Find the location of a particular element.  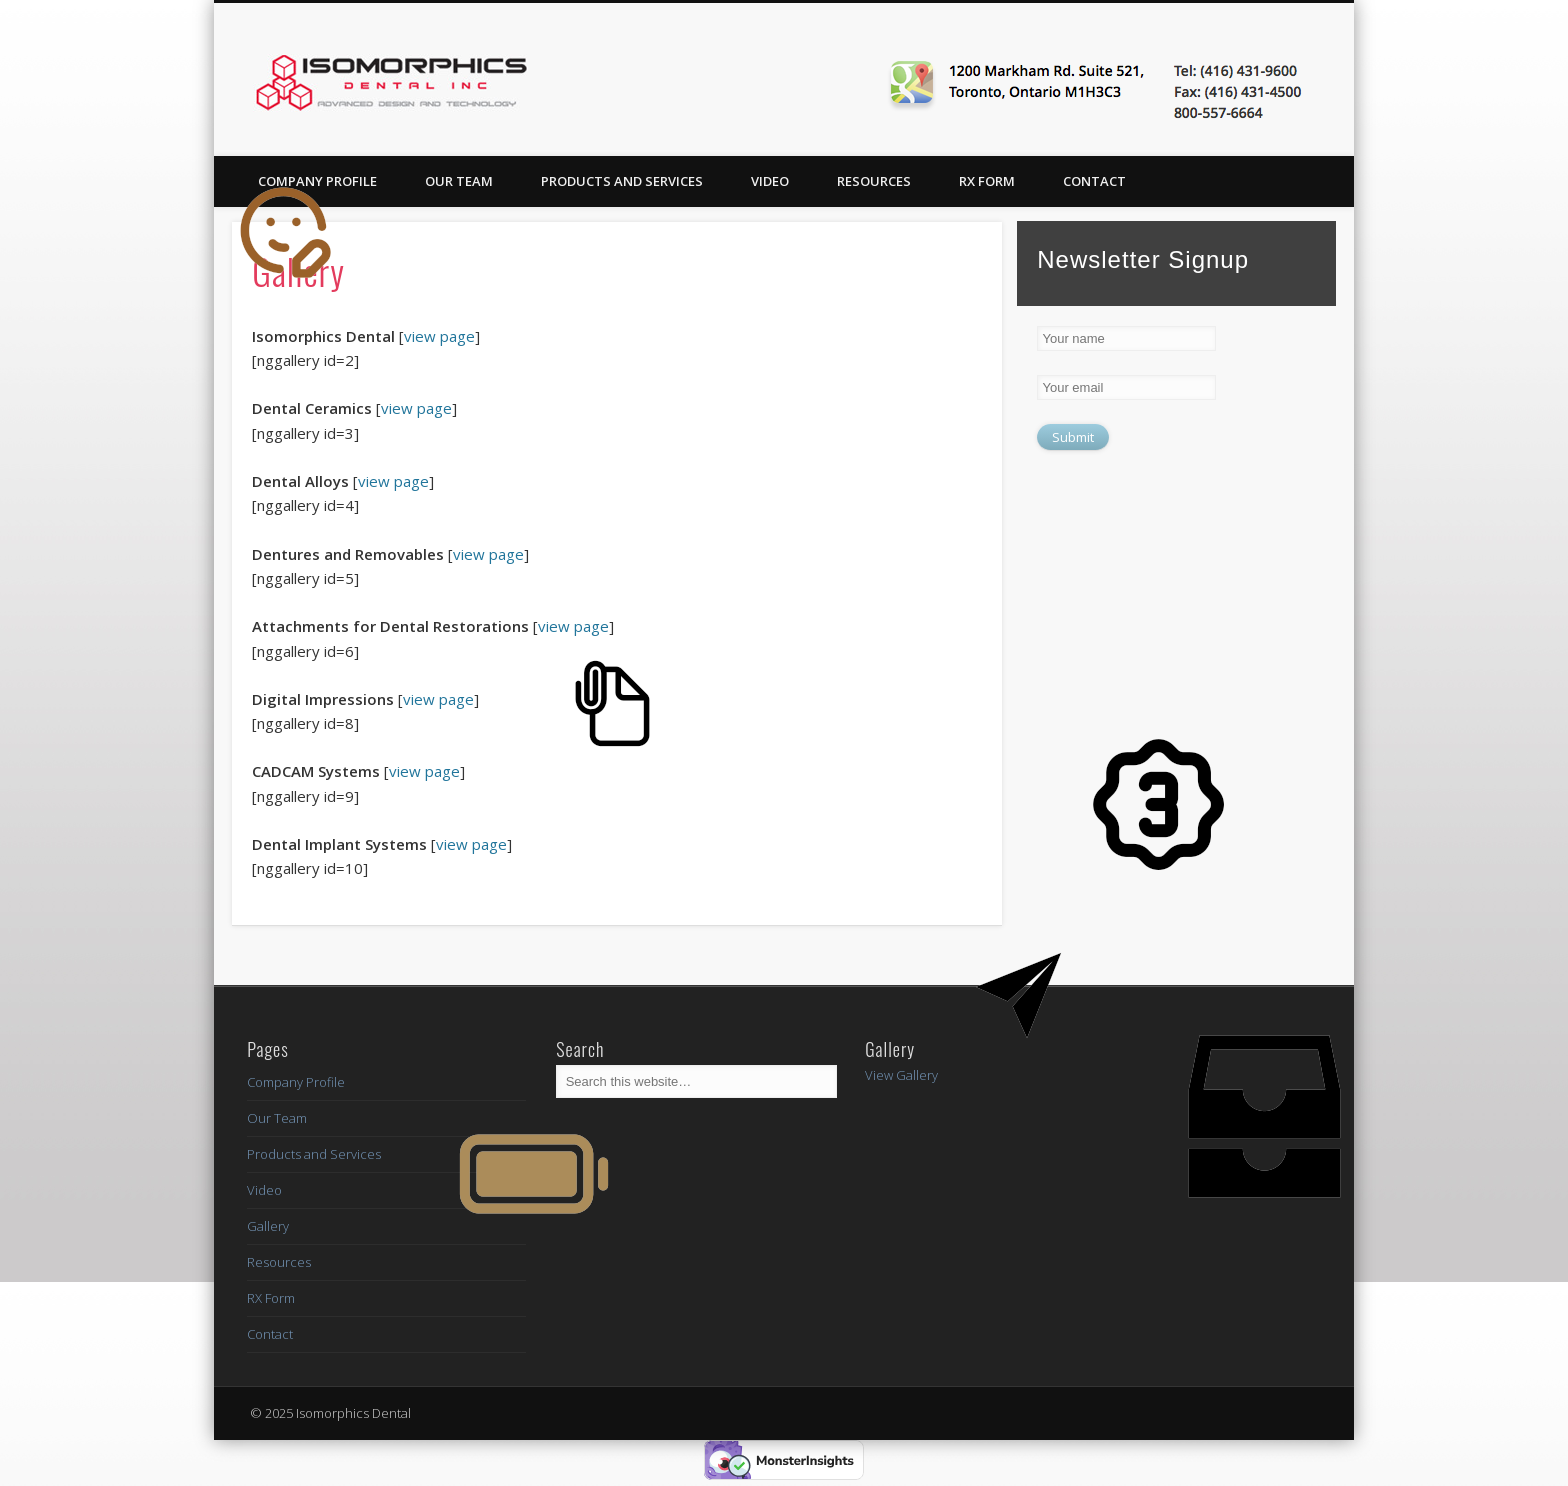

access stacked file trays or inbox folders is located at coordinates (1264, 1116).